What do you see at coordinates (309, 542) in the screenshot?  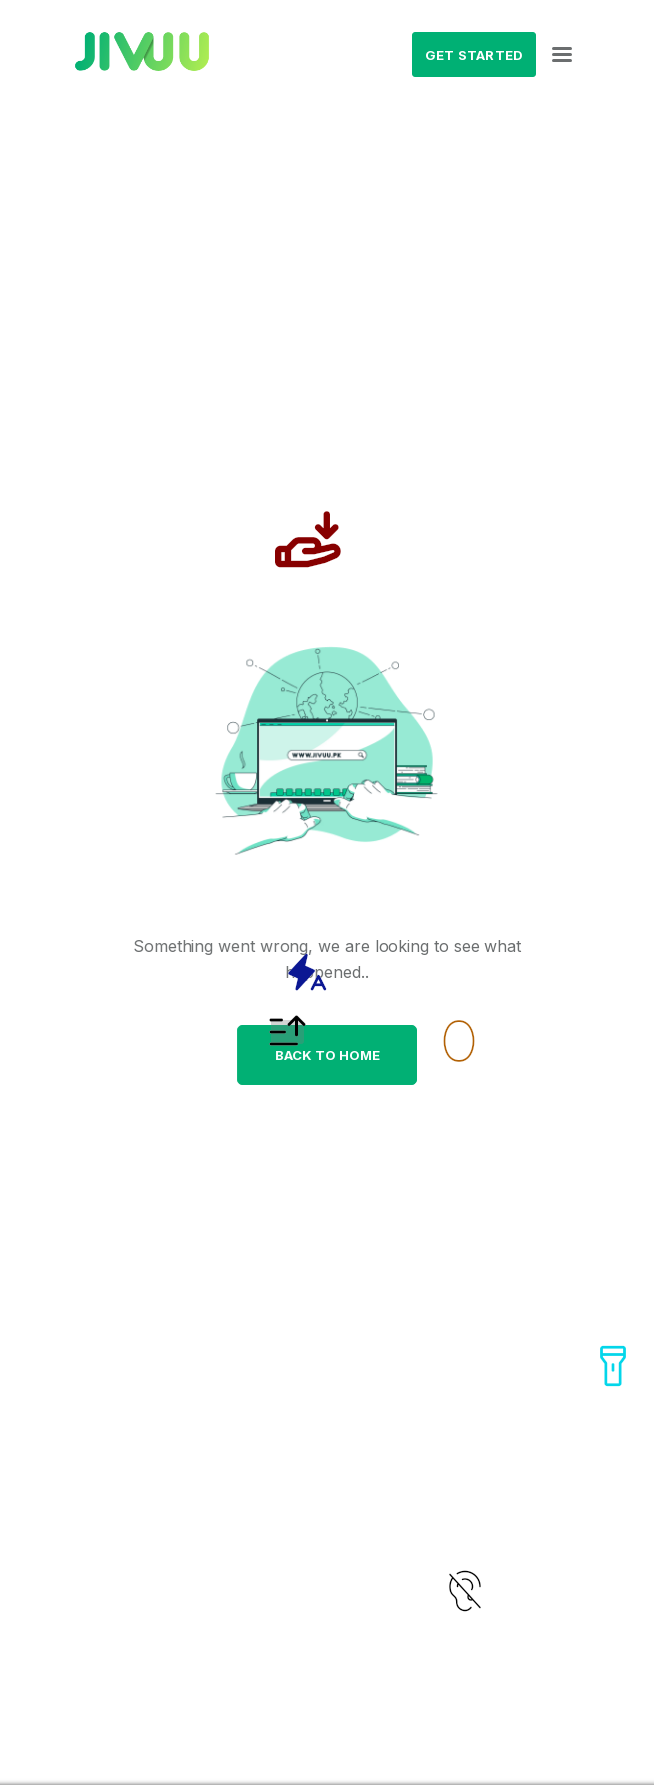 I see `receive or accept an incoming item` at bounding box center [309, 542].